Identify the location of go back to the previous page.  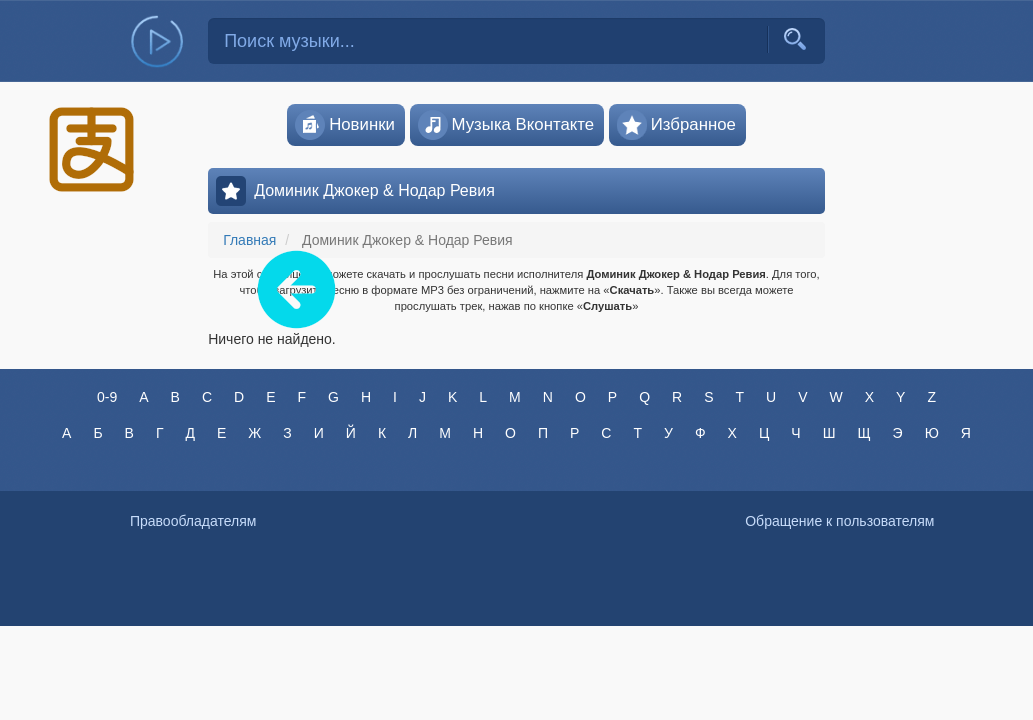
(296, 289).